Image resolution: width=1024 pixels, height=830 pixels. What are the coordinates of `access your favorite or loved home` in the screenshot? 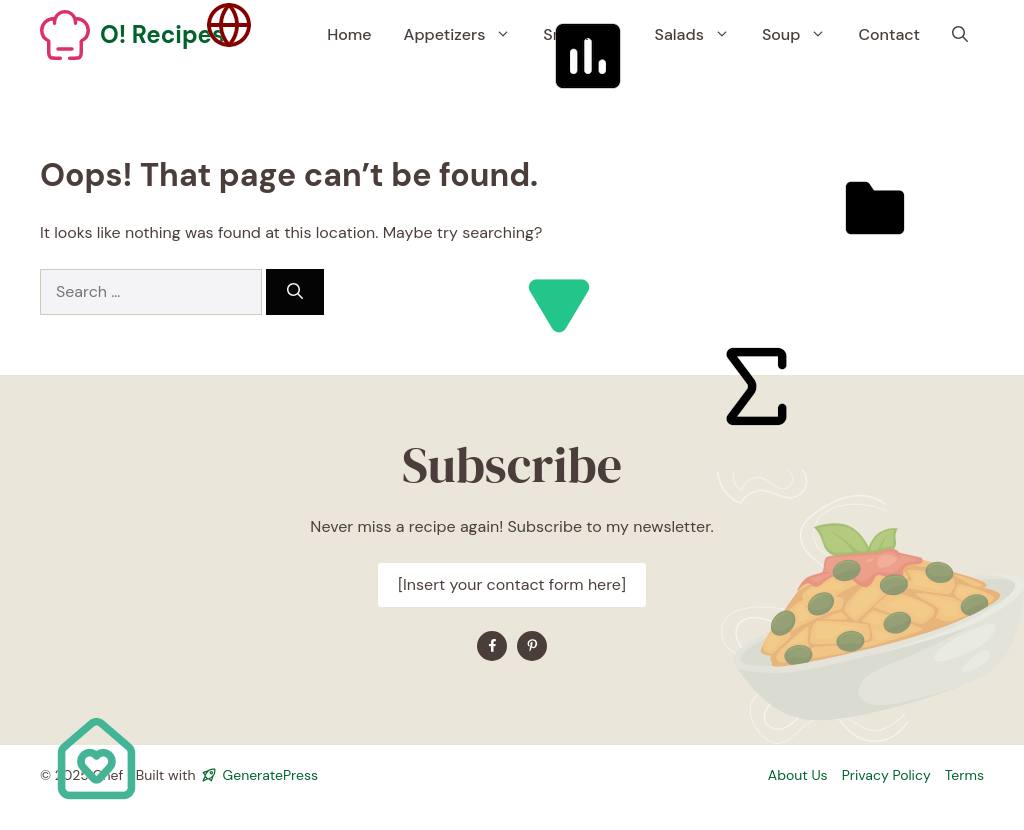 It's located at (96, 760).